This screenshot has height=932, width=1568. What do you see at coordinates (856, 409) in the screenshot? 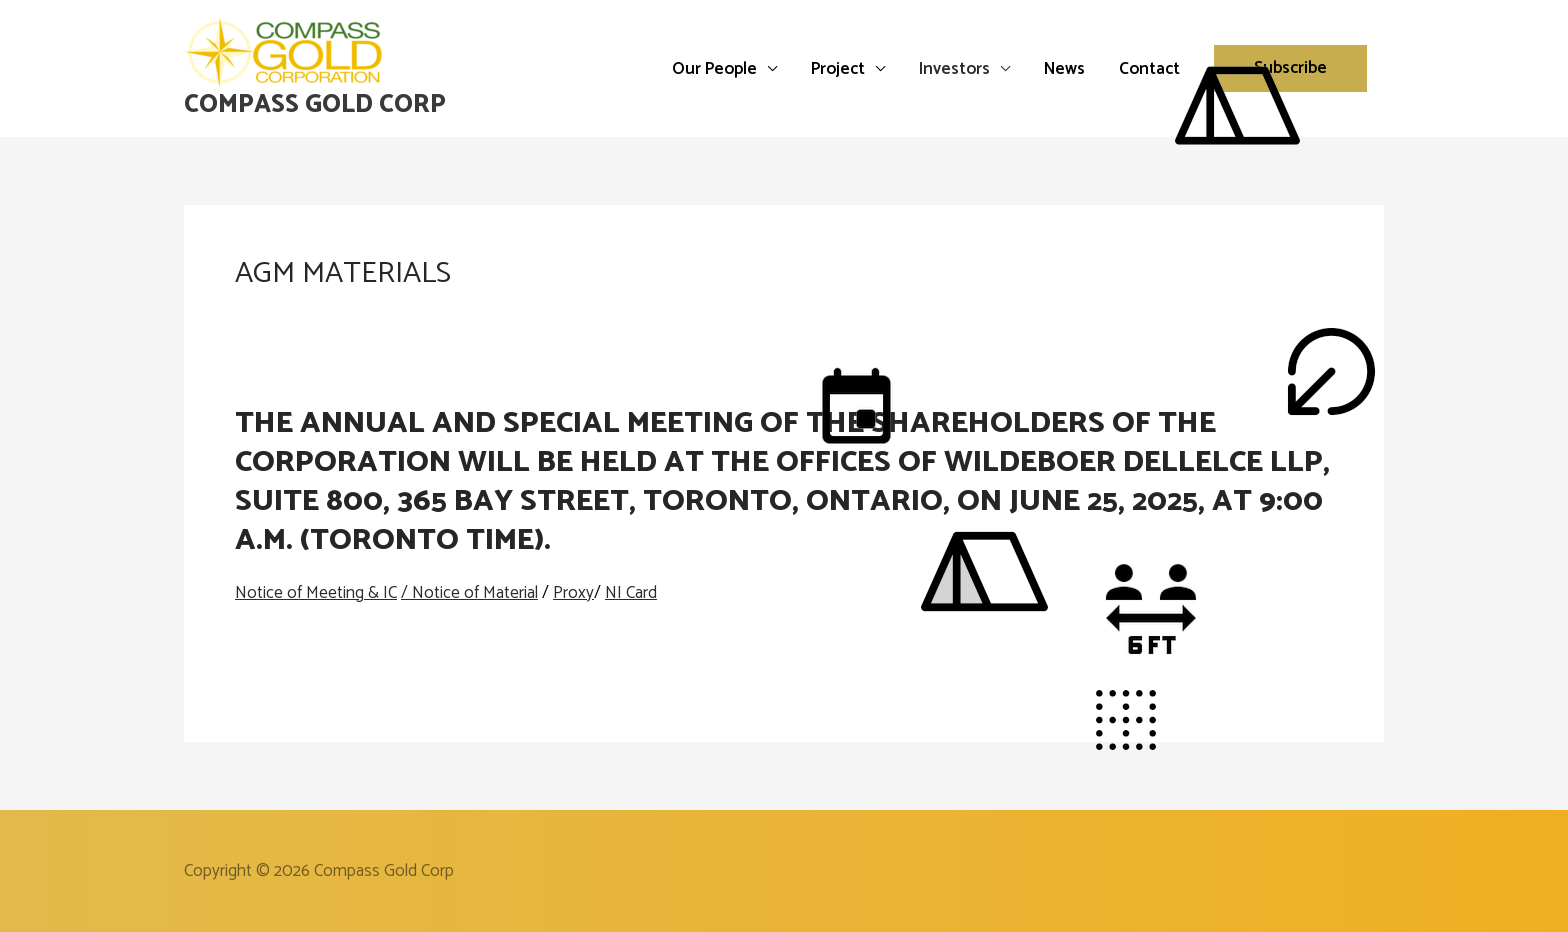
I see `add an event to your calendar` at bounding box center [856, 409].